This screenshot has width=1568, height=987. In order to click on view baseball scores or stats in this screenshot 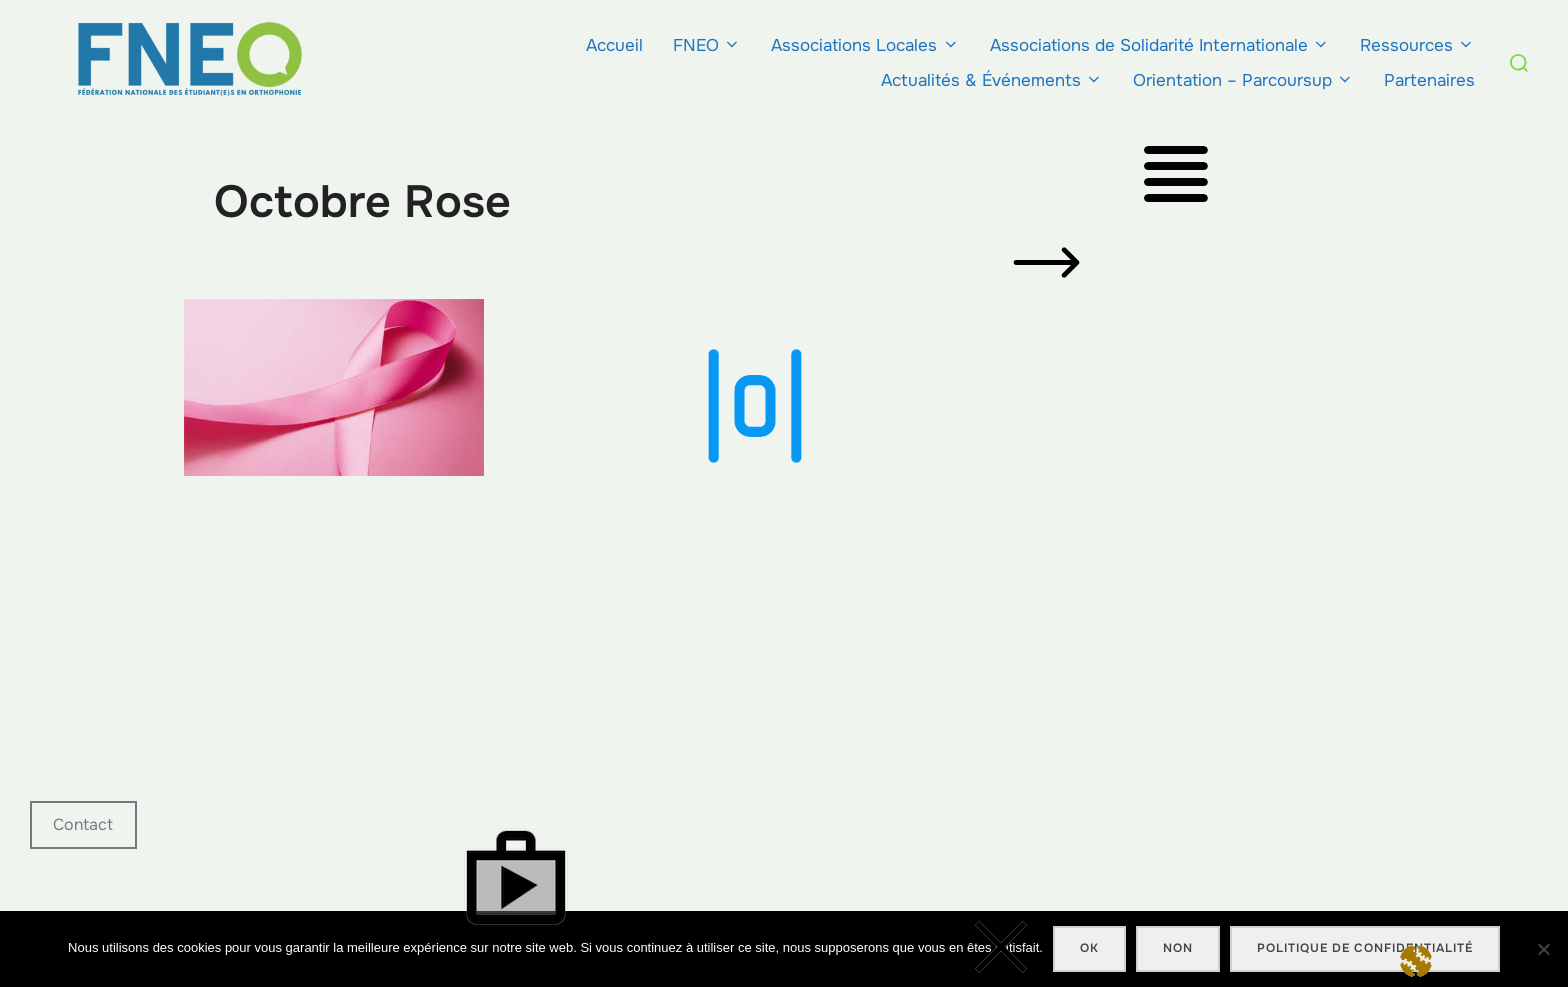, I will do `click(1416, 961)`.